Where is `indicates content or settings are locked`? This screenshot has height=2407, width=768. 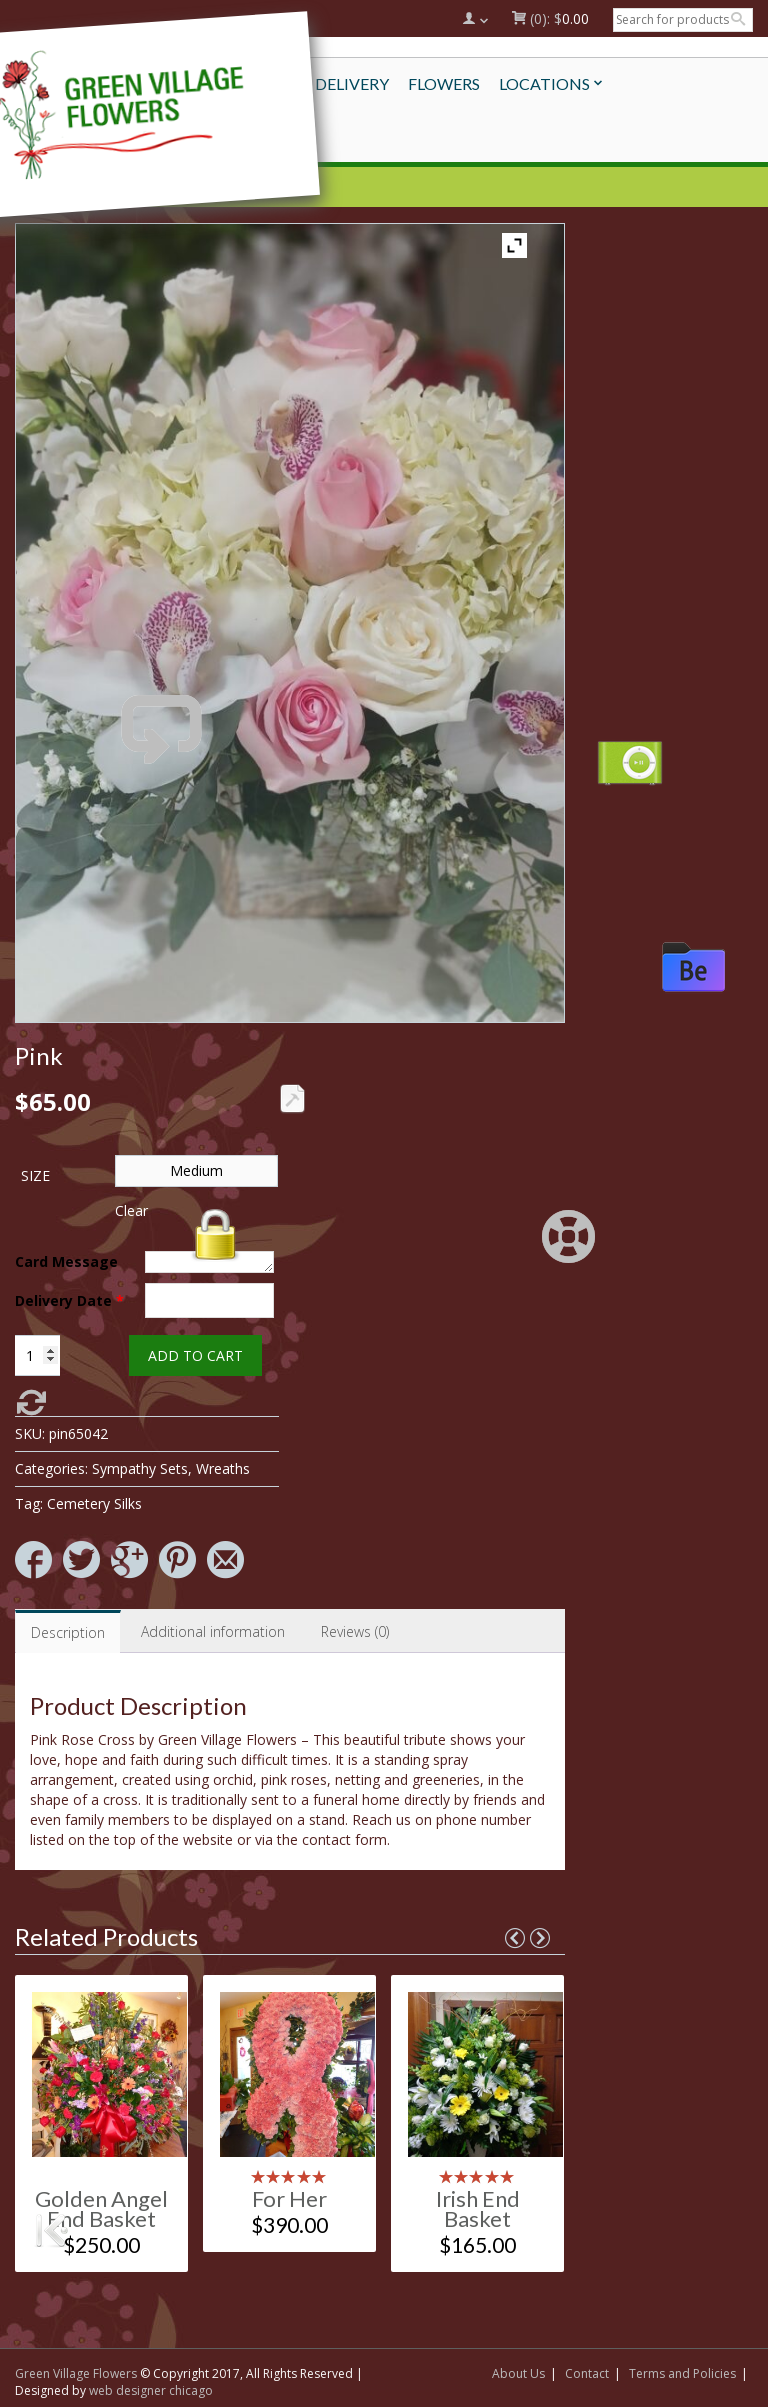 indicates content or settings are locked is located at coordinates (217, 1235).